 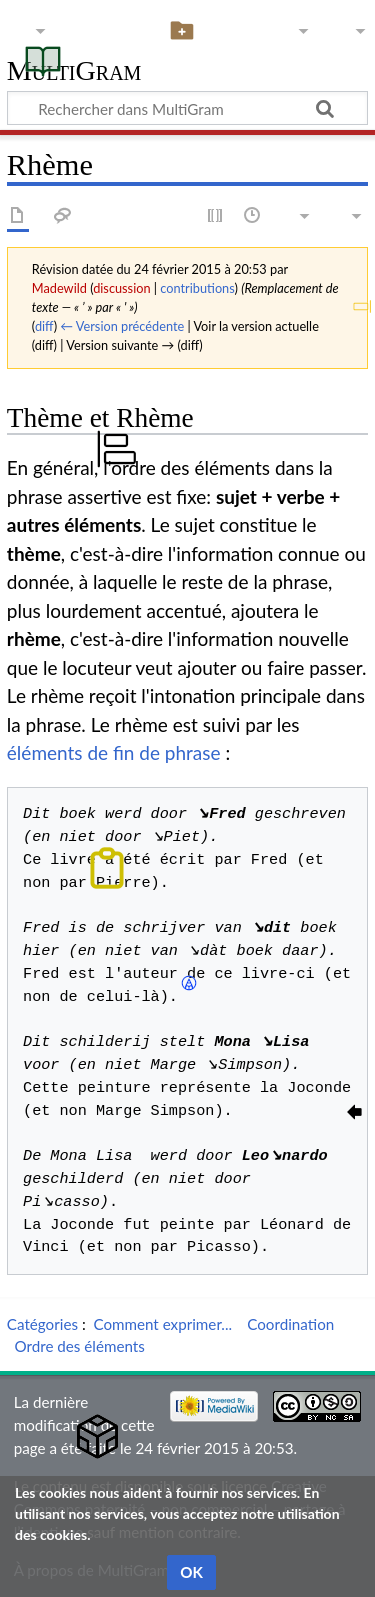 I want to click on open reading mode or e-book viewer, so click(x=43, y=59).